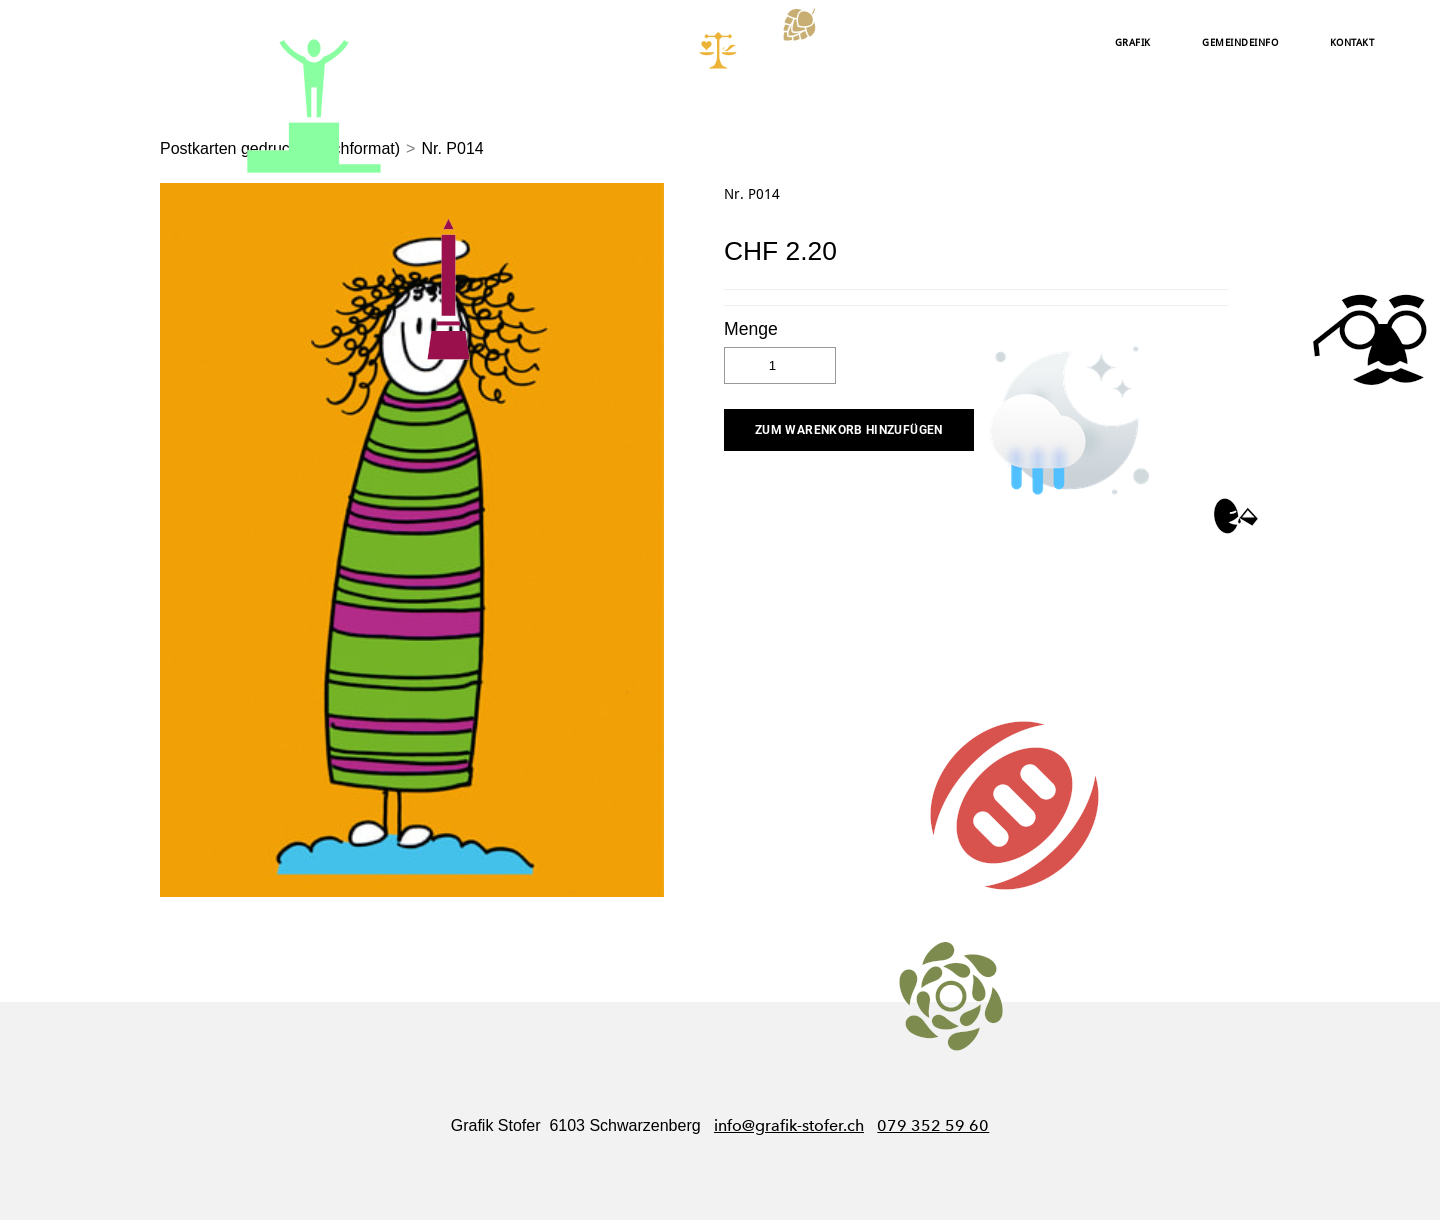  What do you see at coordinates (718, 50) in the screenshot?
I see `balance between love and nature` at bounding box center [718, 50].